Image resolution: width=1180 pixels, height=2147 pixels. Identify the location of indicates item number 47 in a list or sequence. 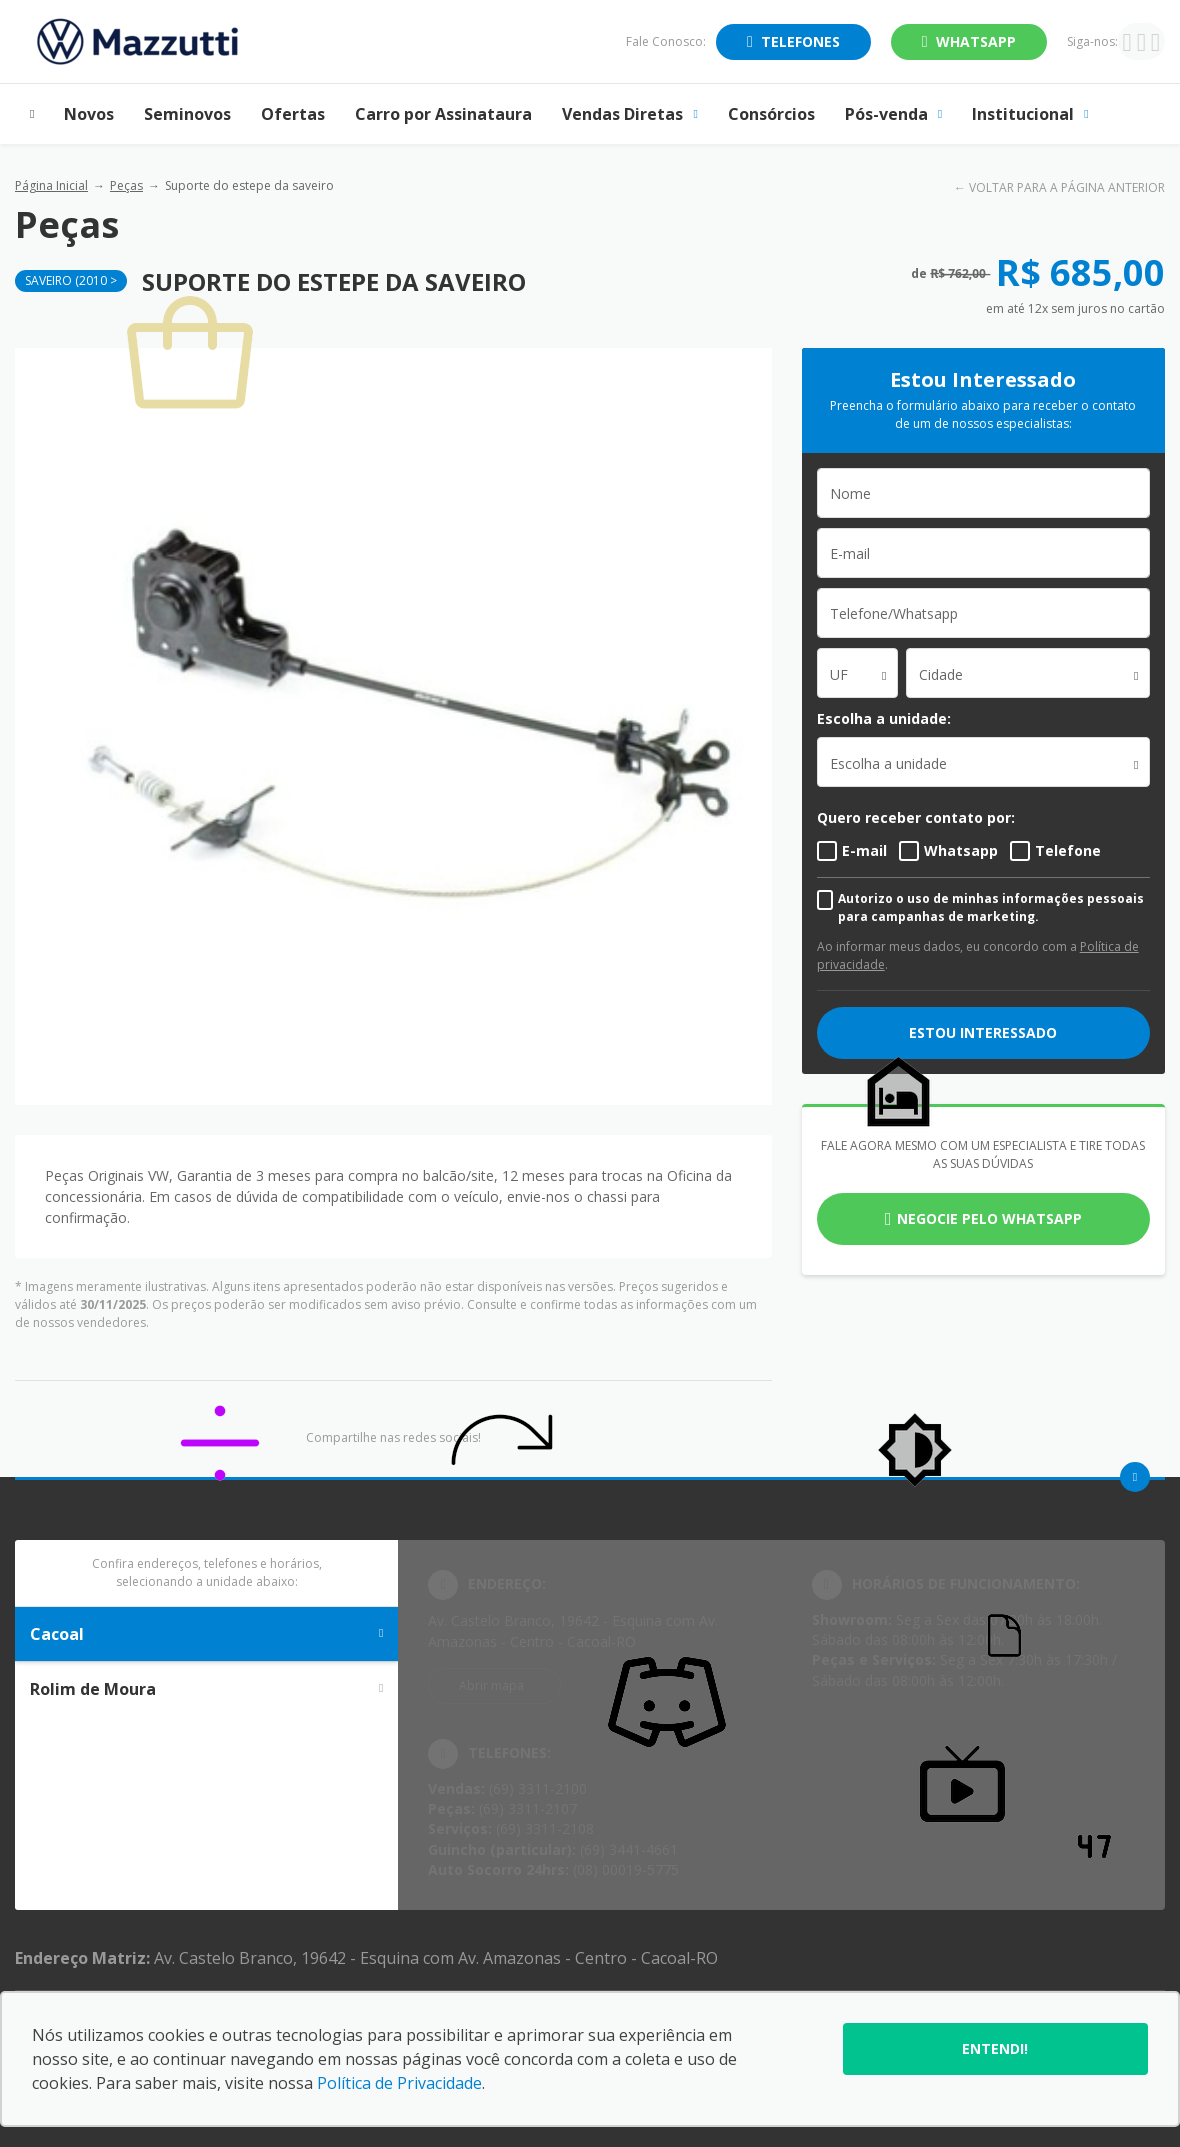
(1094, 1846).